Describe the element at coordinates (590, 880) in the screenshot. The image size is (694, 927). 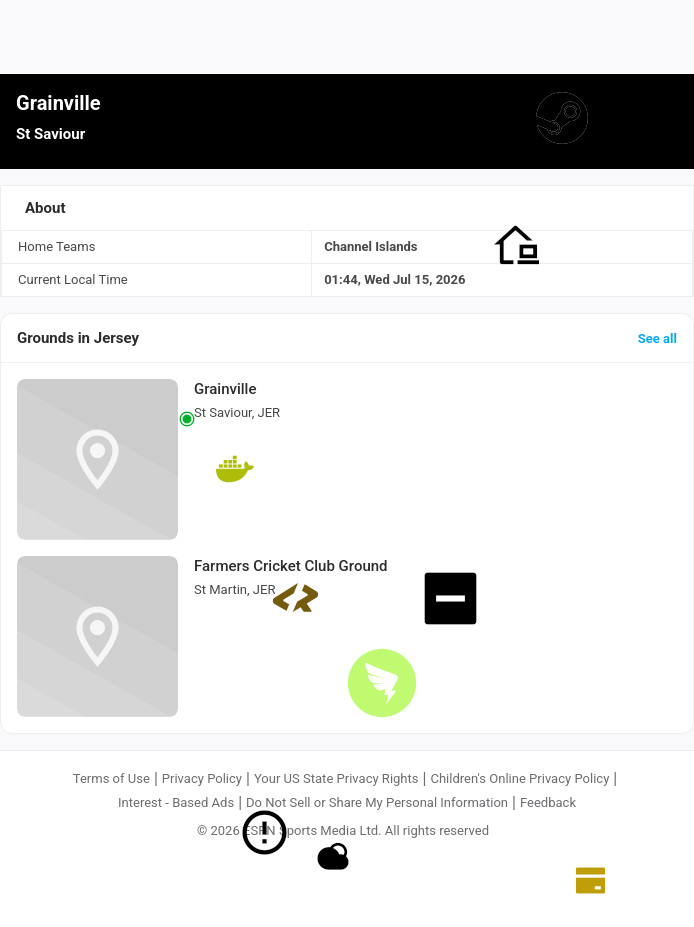
I see `access payment methods` at that location.